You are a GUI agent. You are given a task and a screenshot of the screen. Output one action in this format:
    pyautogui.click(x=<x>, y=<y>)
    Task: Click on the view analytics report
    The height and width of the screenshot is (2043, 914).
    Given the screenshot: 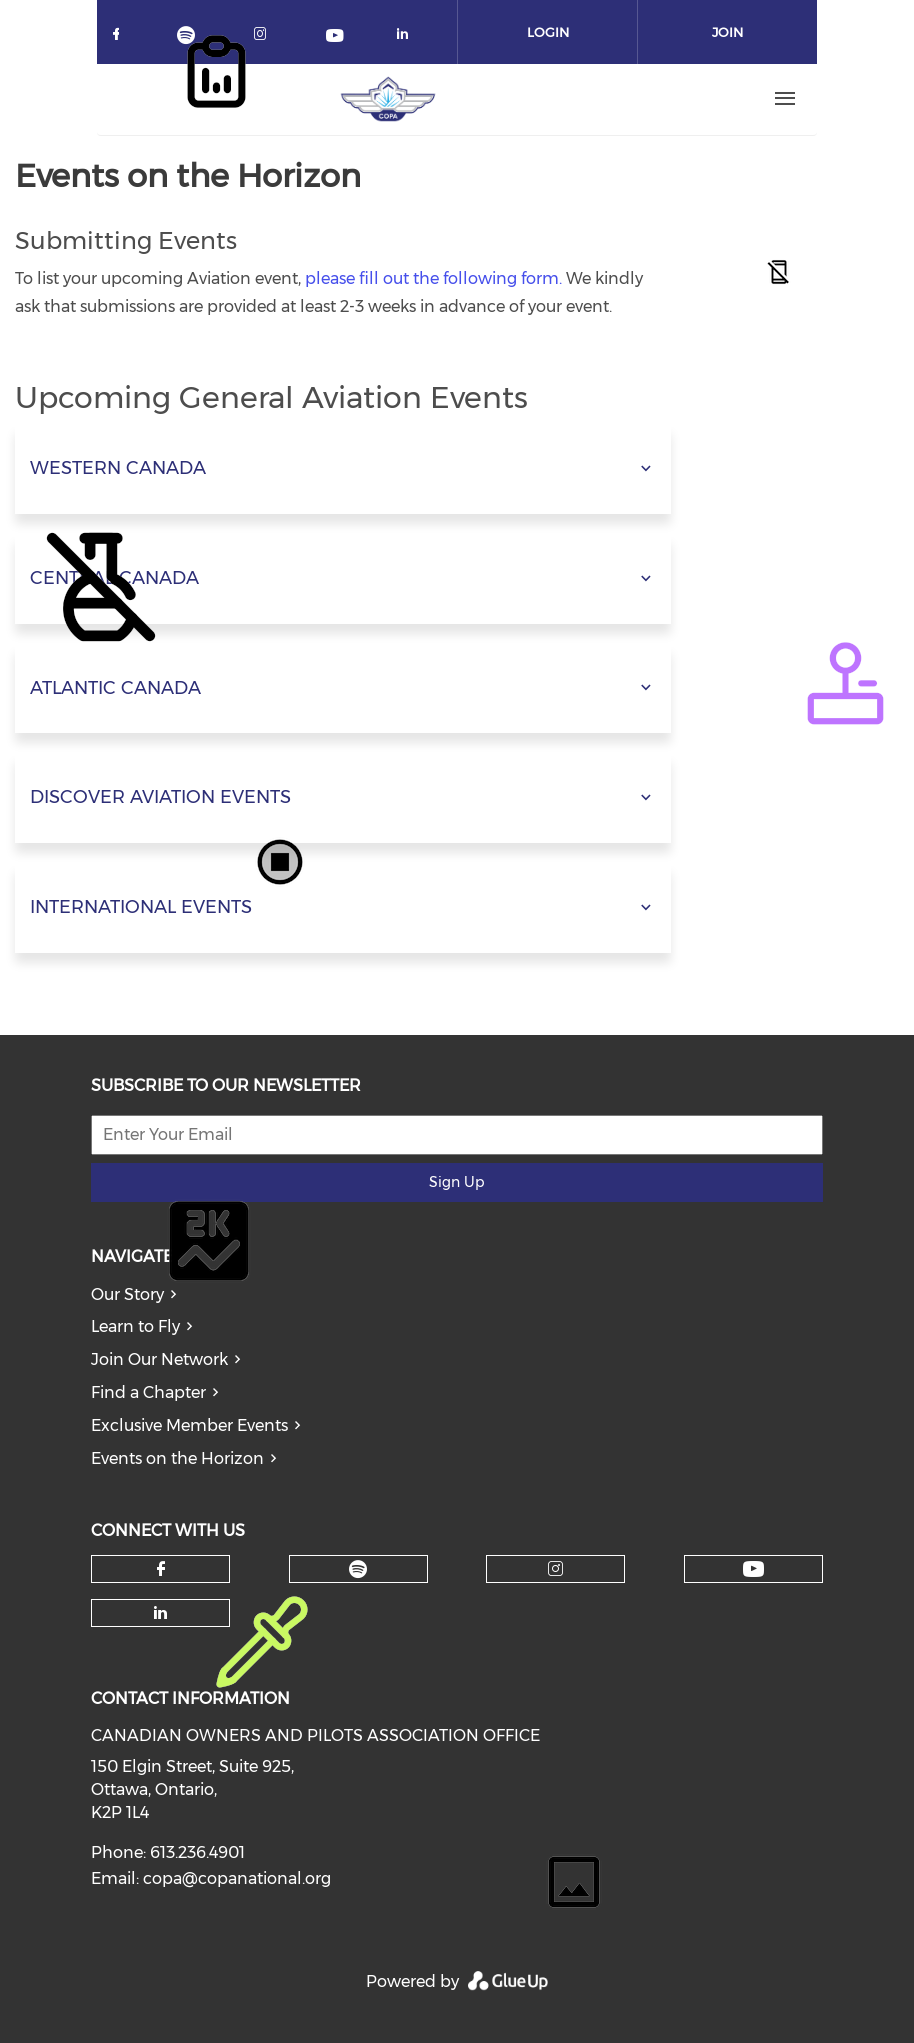 What is the action you would take?
    pyautogui.click(x=216, y=71)
    